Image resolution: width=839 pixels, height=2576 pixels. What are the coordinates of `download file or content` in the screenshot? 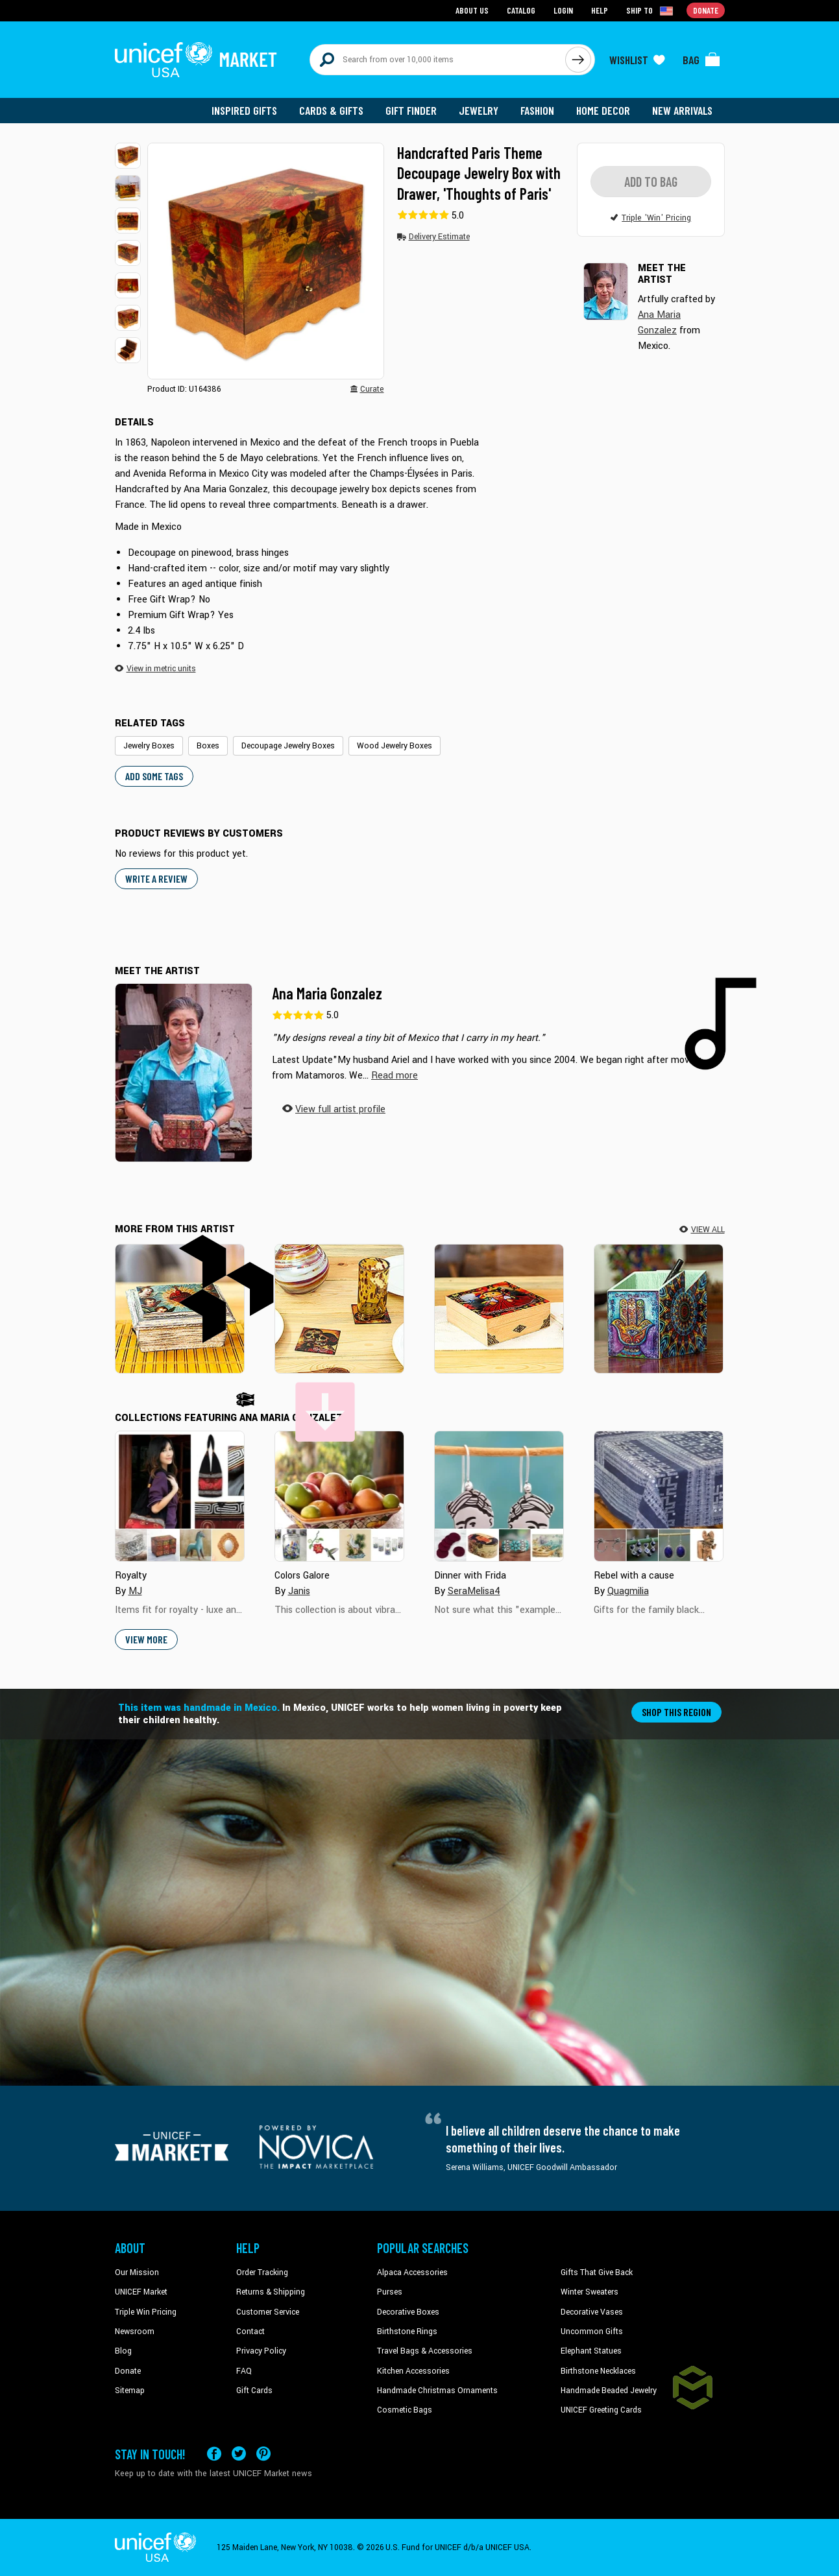 It's located at (325, 1412).